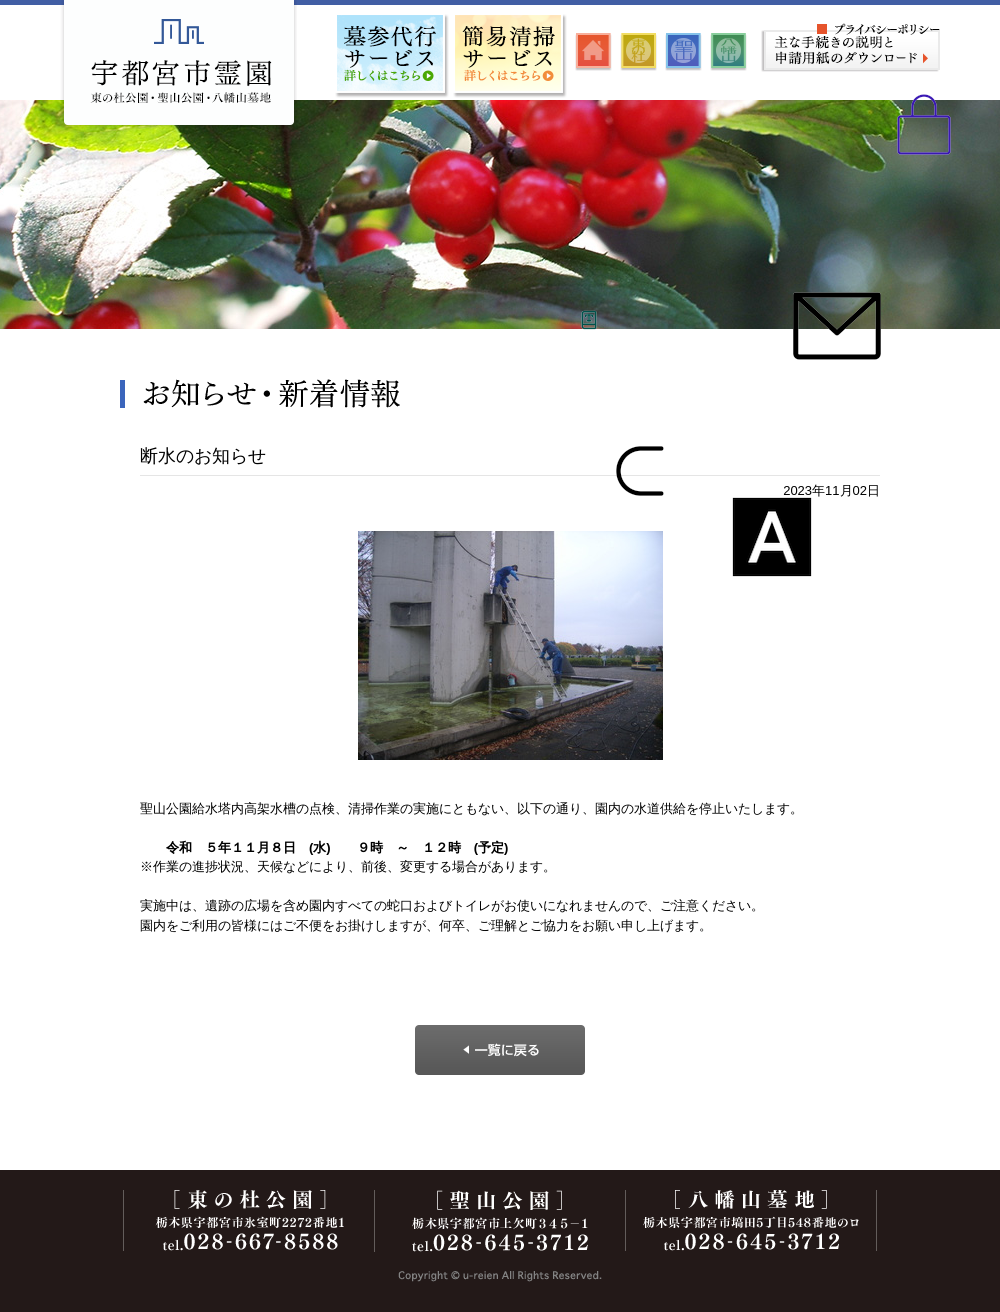  I want to click on download or install a new font, so click(772, 537).